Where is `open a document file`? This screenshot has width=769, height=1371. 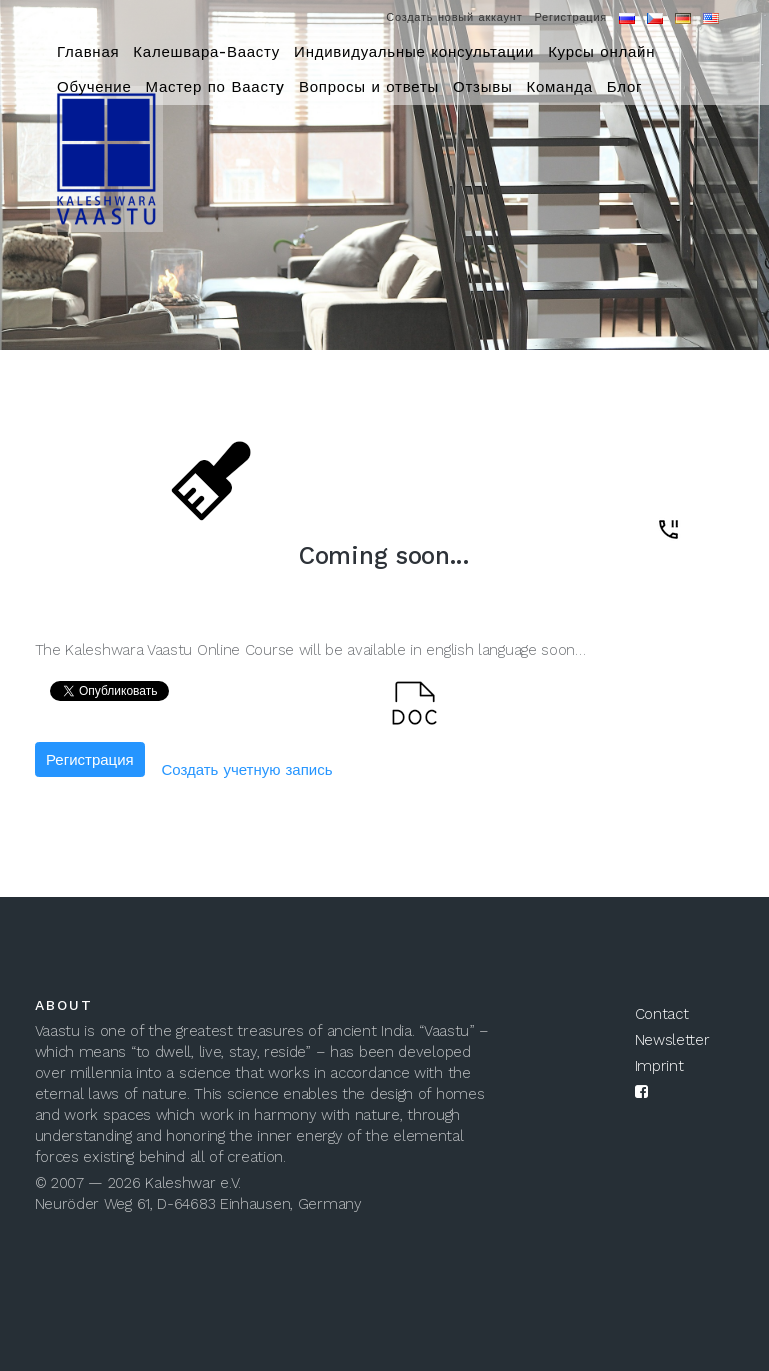 open a document file is located at coordinates (415, 705).